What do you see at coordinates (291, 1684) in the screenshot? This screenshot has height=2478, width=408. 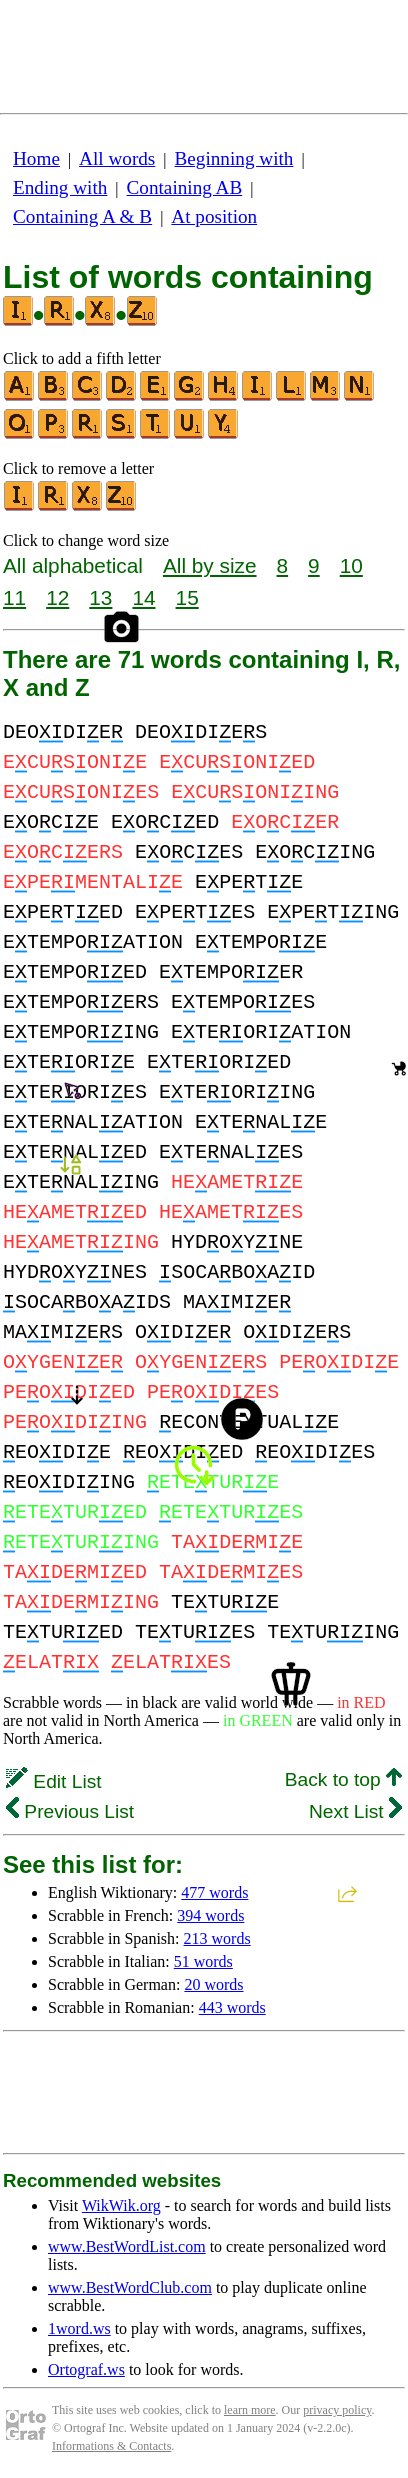 I see `access air traffic control features` at bounding box center [291, 1684].